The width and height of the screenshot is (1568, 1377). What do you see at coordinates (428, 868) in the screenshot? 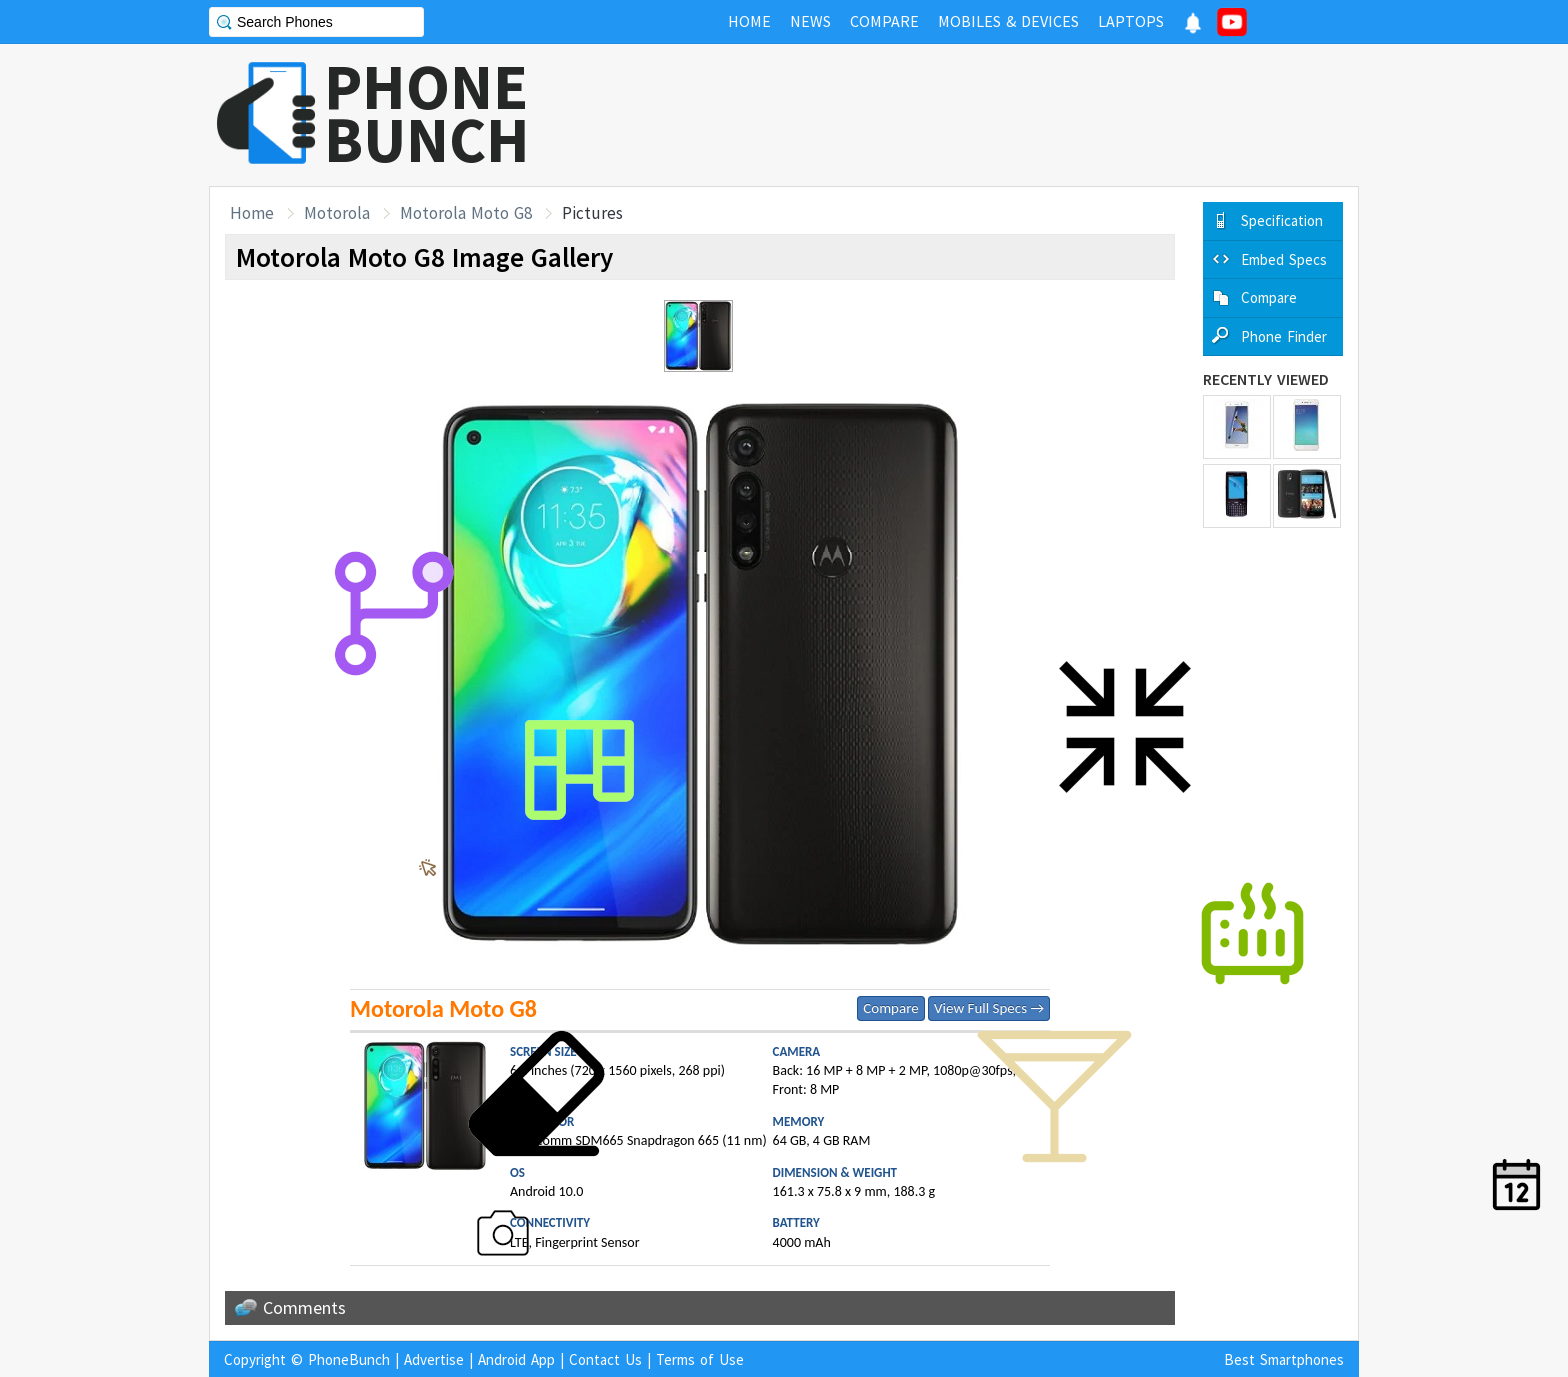
I see `click or tap to interact` at bounding box center [428, 868].